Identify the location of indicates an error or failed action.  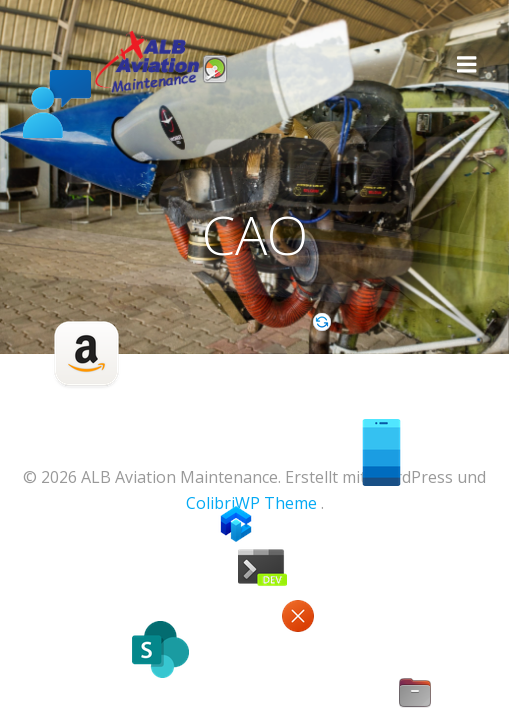
(298, 616).